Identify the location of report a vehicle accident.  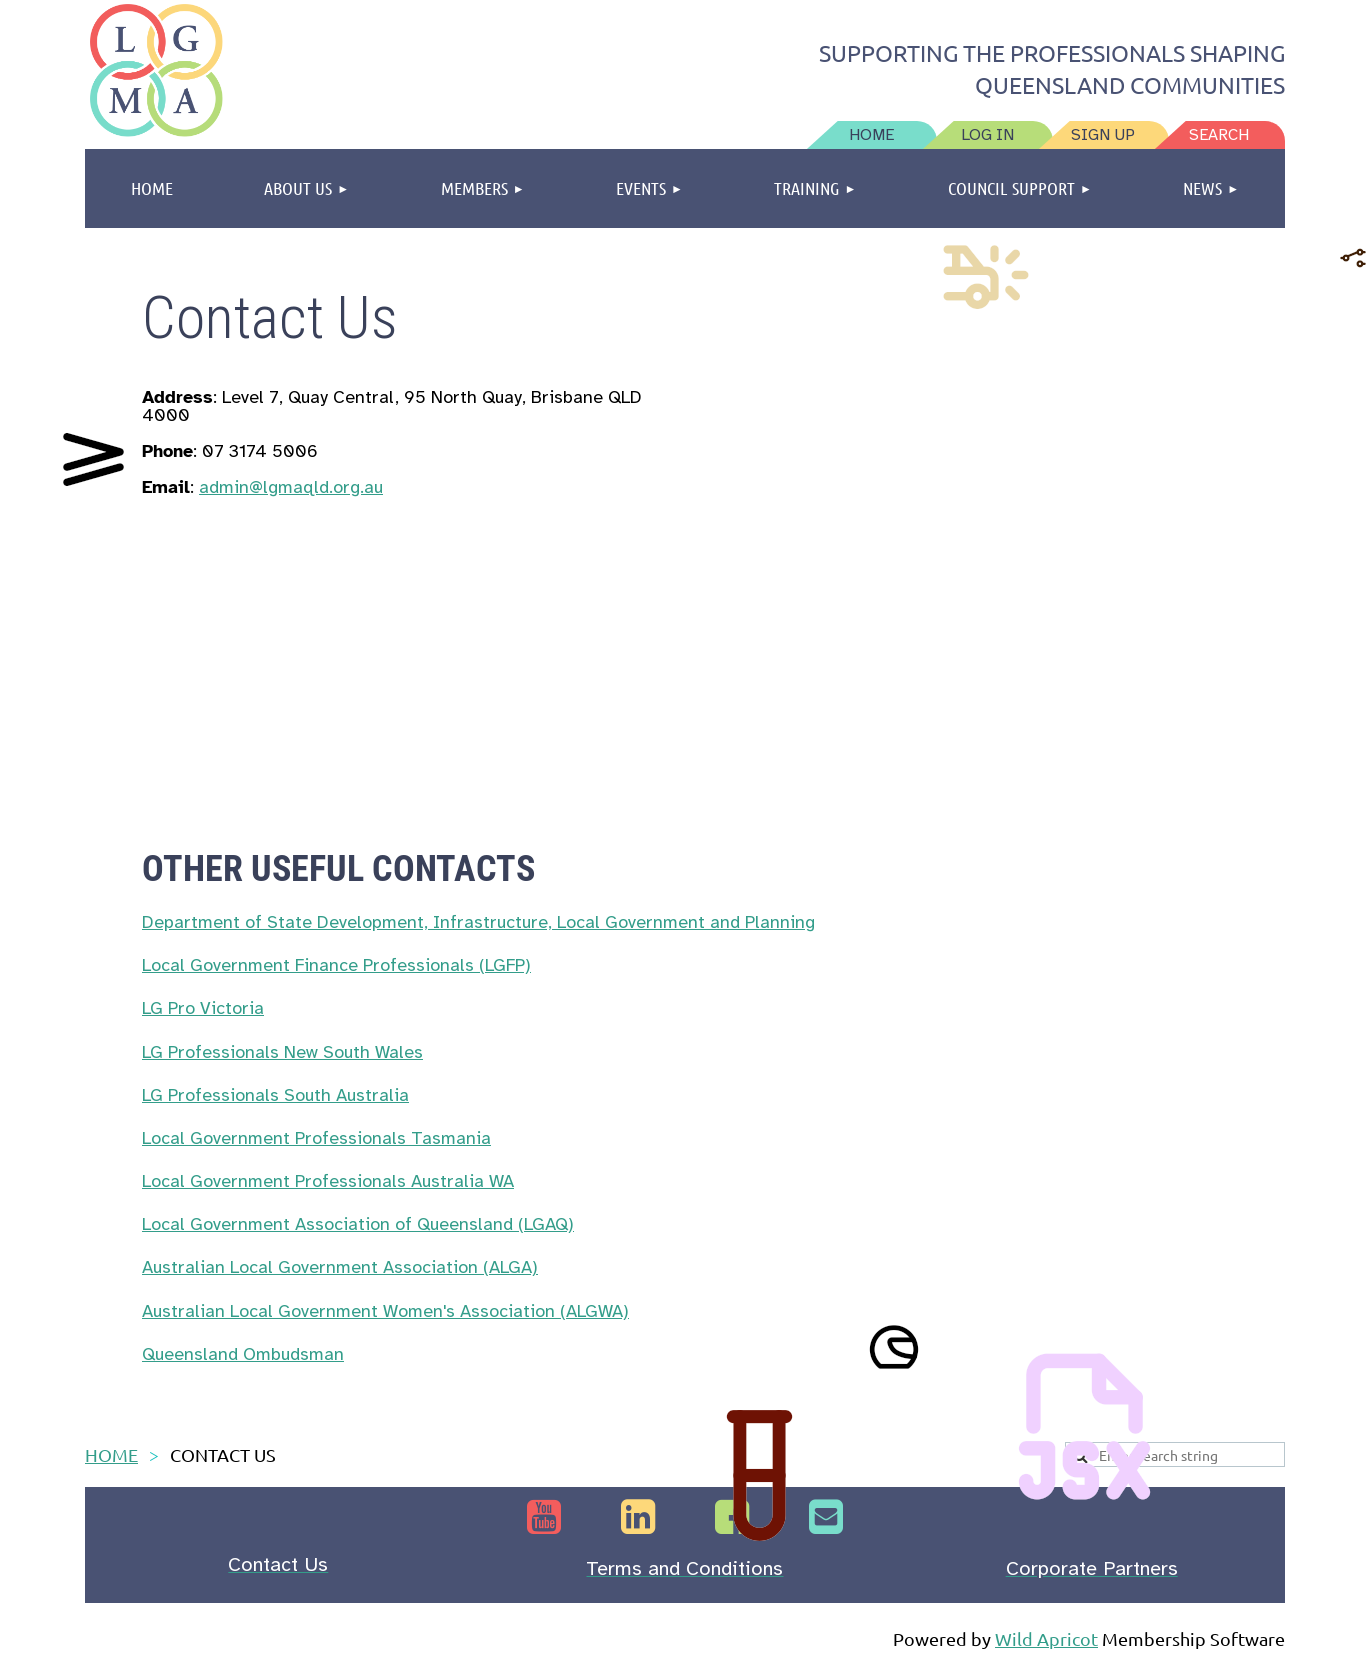
(986, 275).